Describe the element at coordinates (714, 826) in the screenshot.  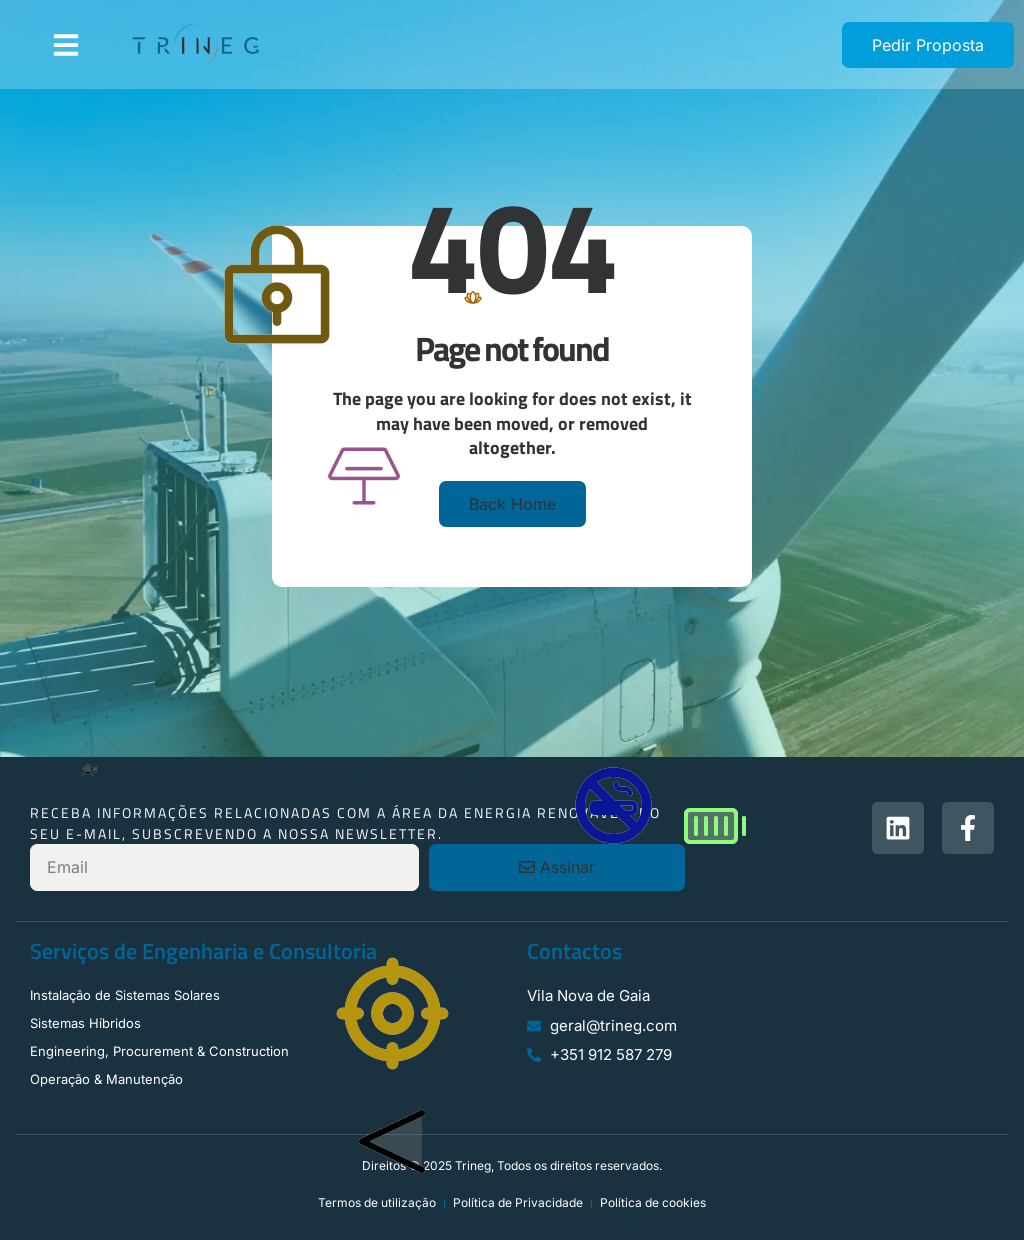
I see `indicates full battery charge` at that location.